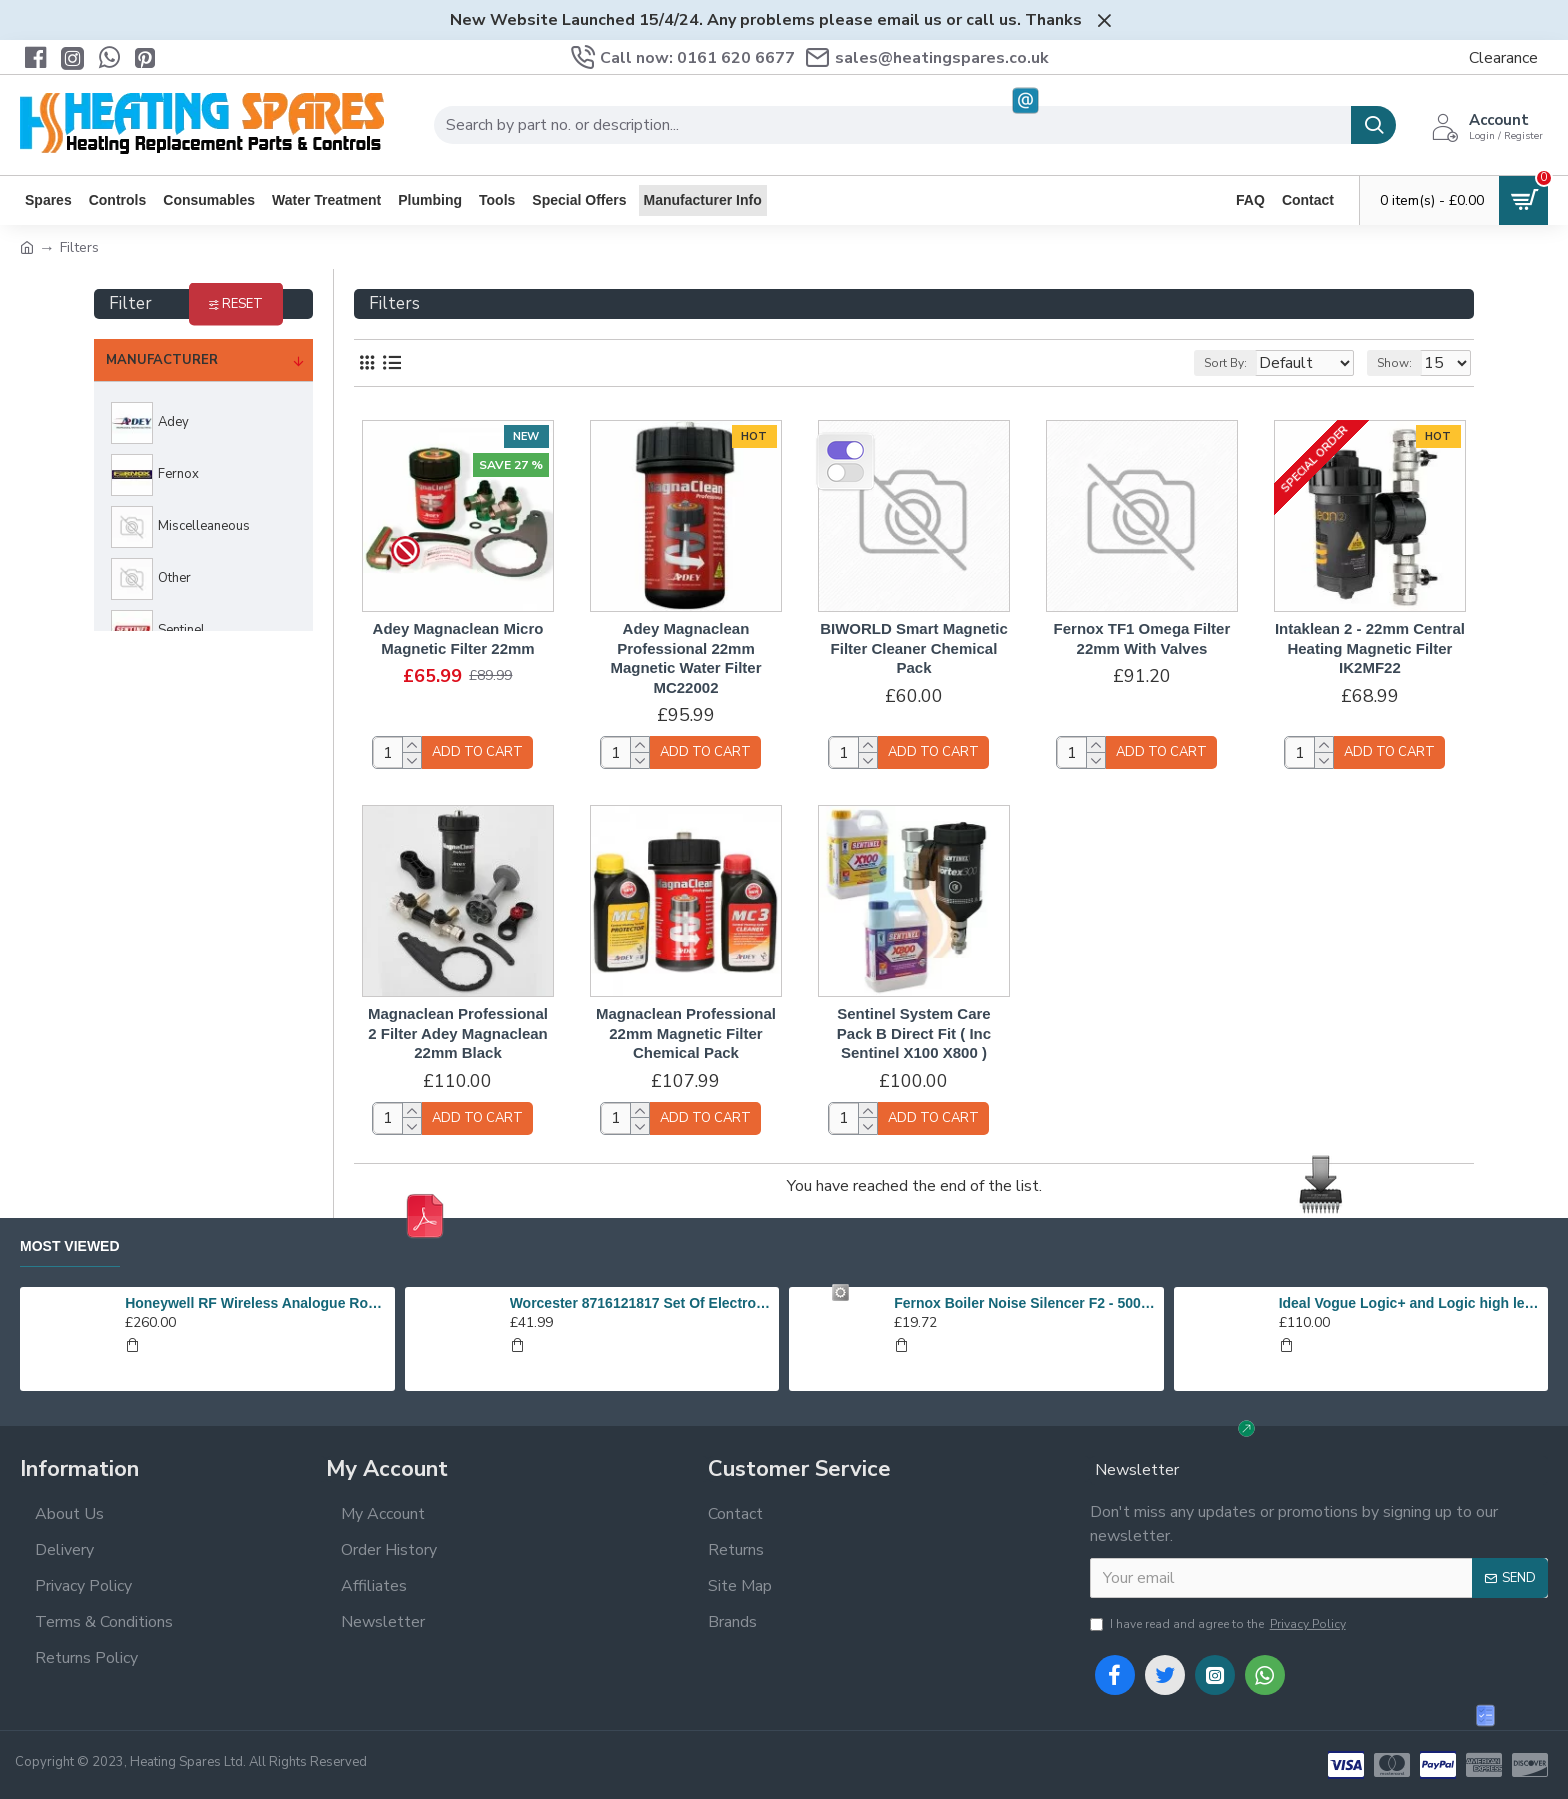 The image size is (1568, 1799). Describe the element at coordinates (1246, 1428) in the screenshot. I see `indicates a symbolic link or shortcut to another file` at that location.